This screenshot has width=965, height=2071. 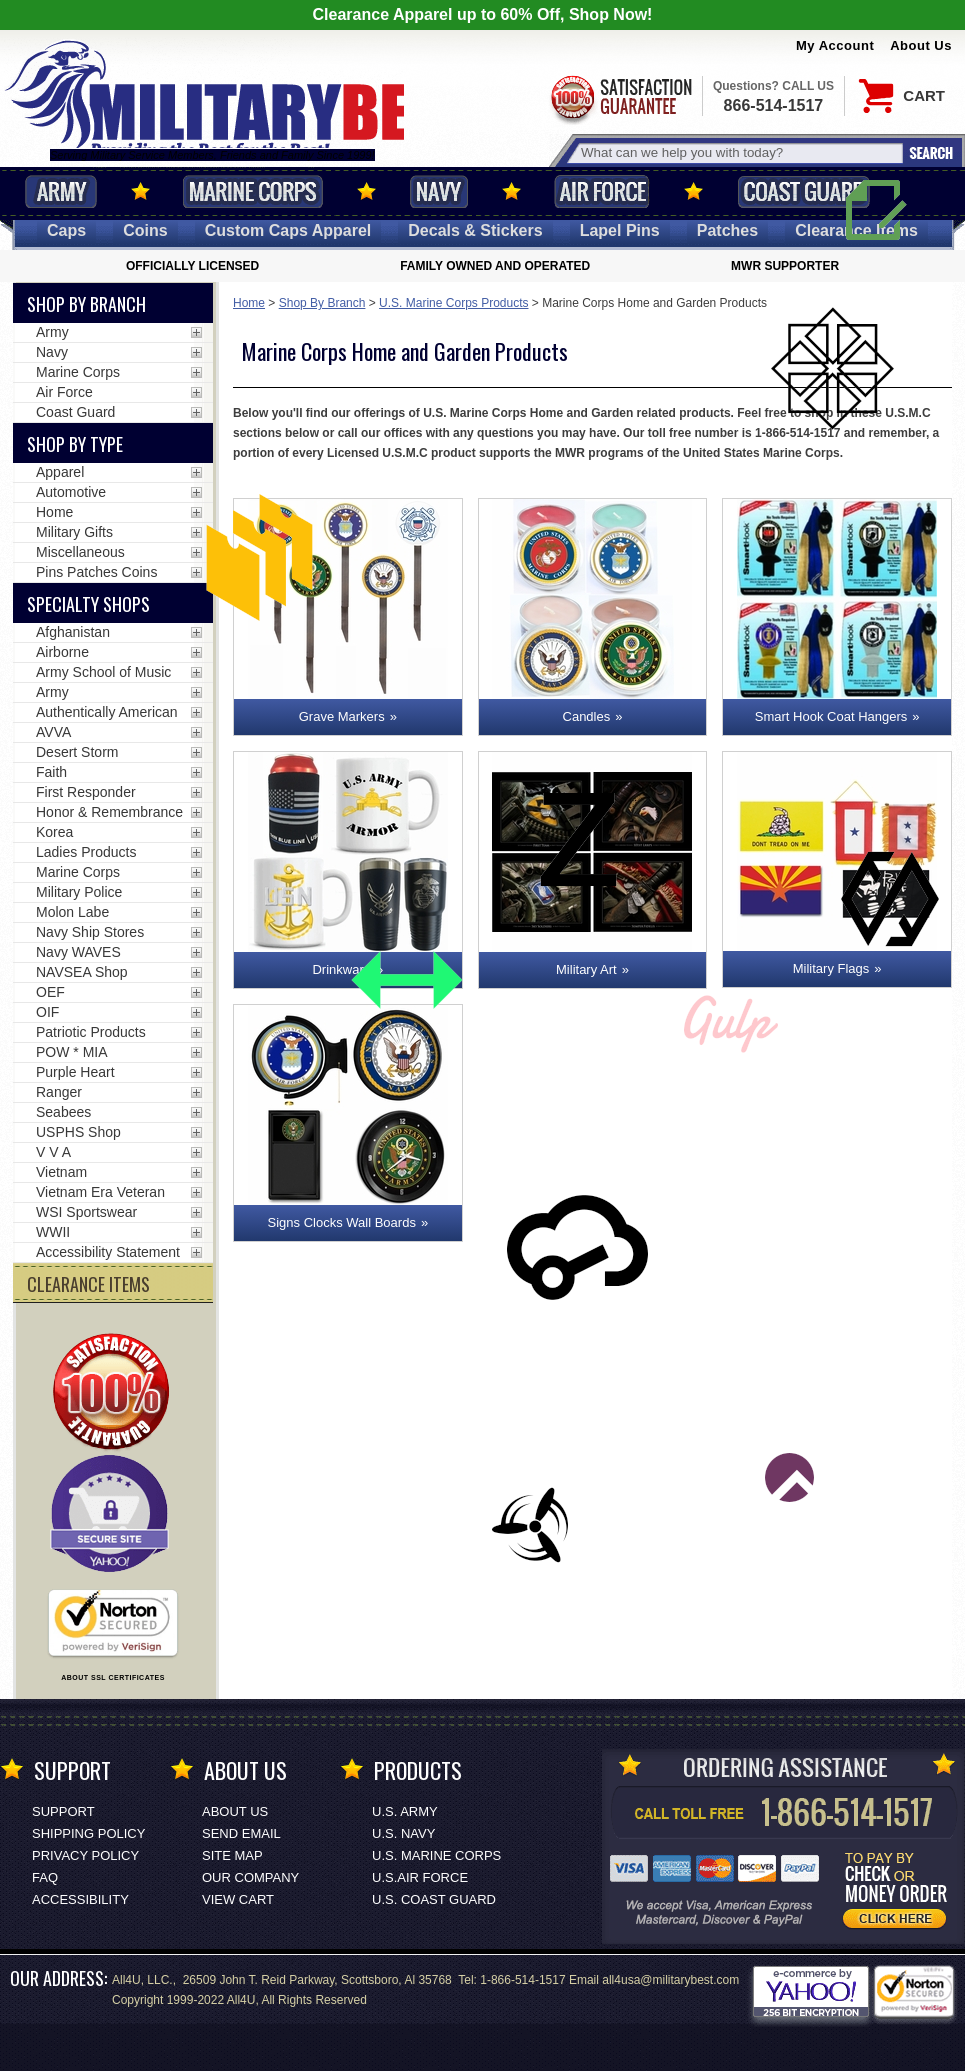 What do you see at coordinates (873, 210) in the screenshot?
I see `edit a document or file` at bounding box center [873, 210].